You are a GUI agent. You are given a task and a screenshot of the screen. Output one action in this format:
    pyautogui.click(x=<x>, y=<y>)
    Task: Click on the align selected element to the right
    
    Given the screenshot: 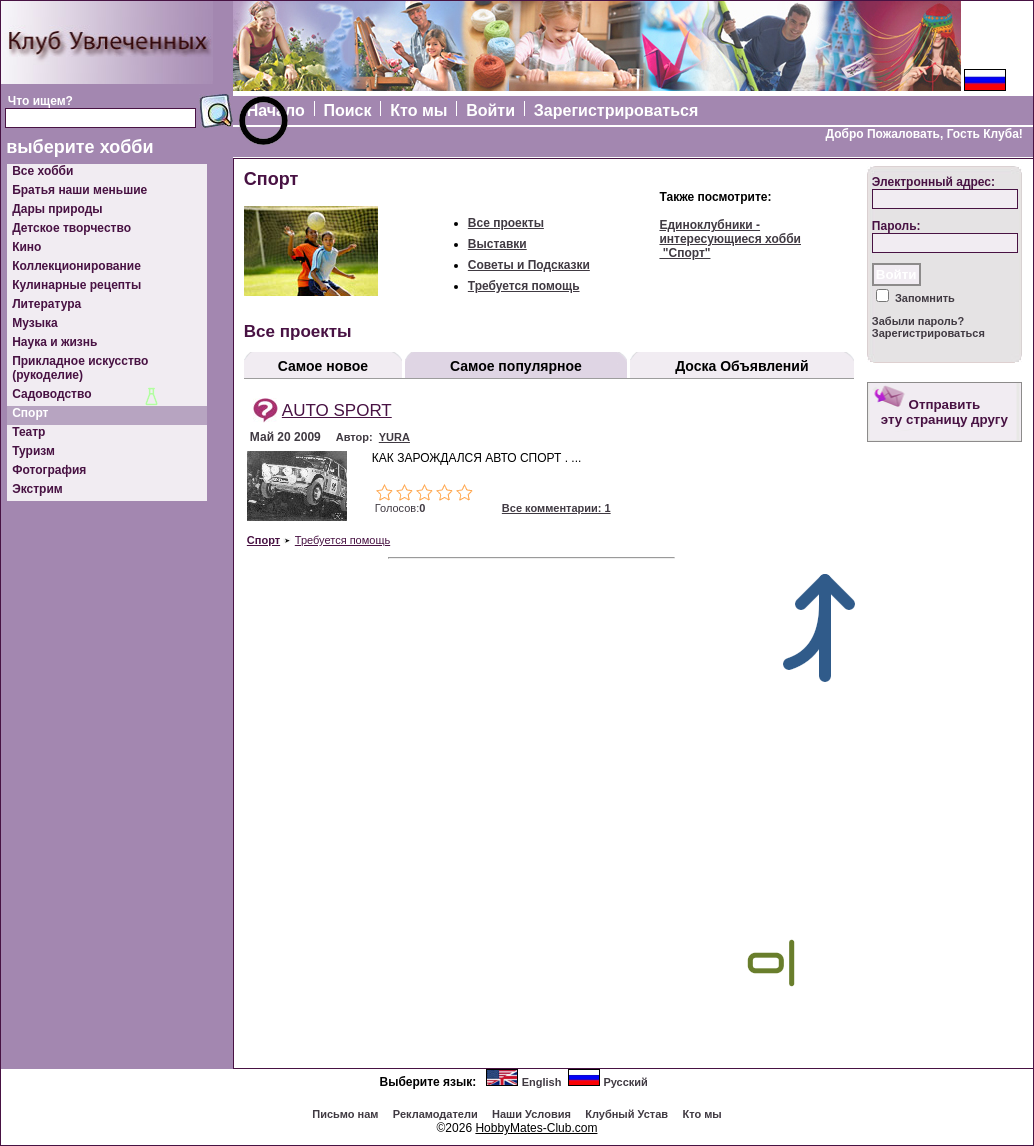 What is the action you would take?
    pyautogui.click(x=771, y=963)
    